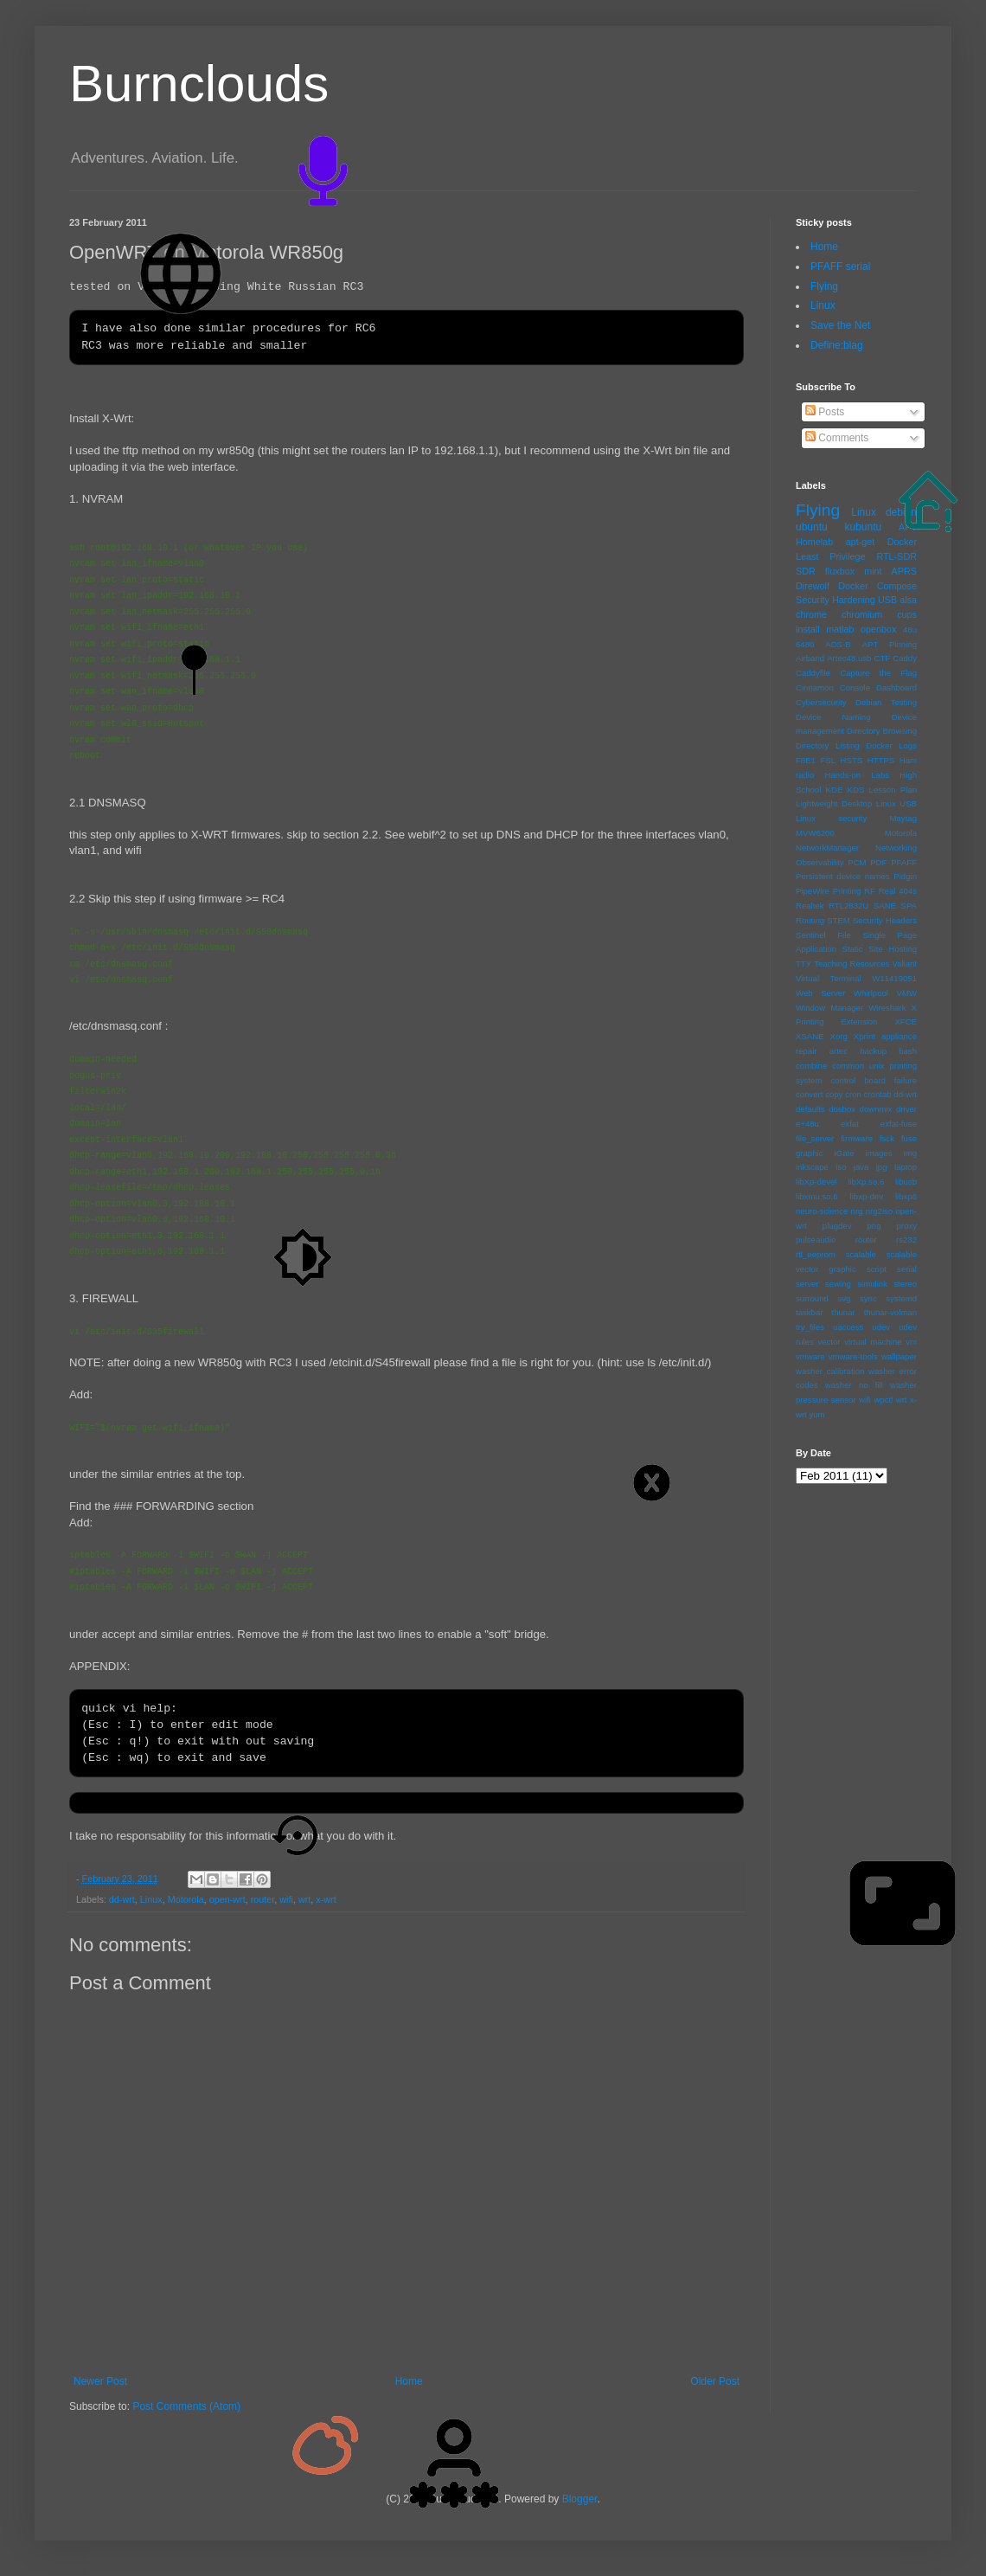 The height and width of the screenshot is (2576, 986). What do you see at coordinates (454, 2464) in the screenshot?
I see `enter user password to sign in` at bounding box center [454, 2464].